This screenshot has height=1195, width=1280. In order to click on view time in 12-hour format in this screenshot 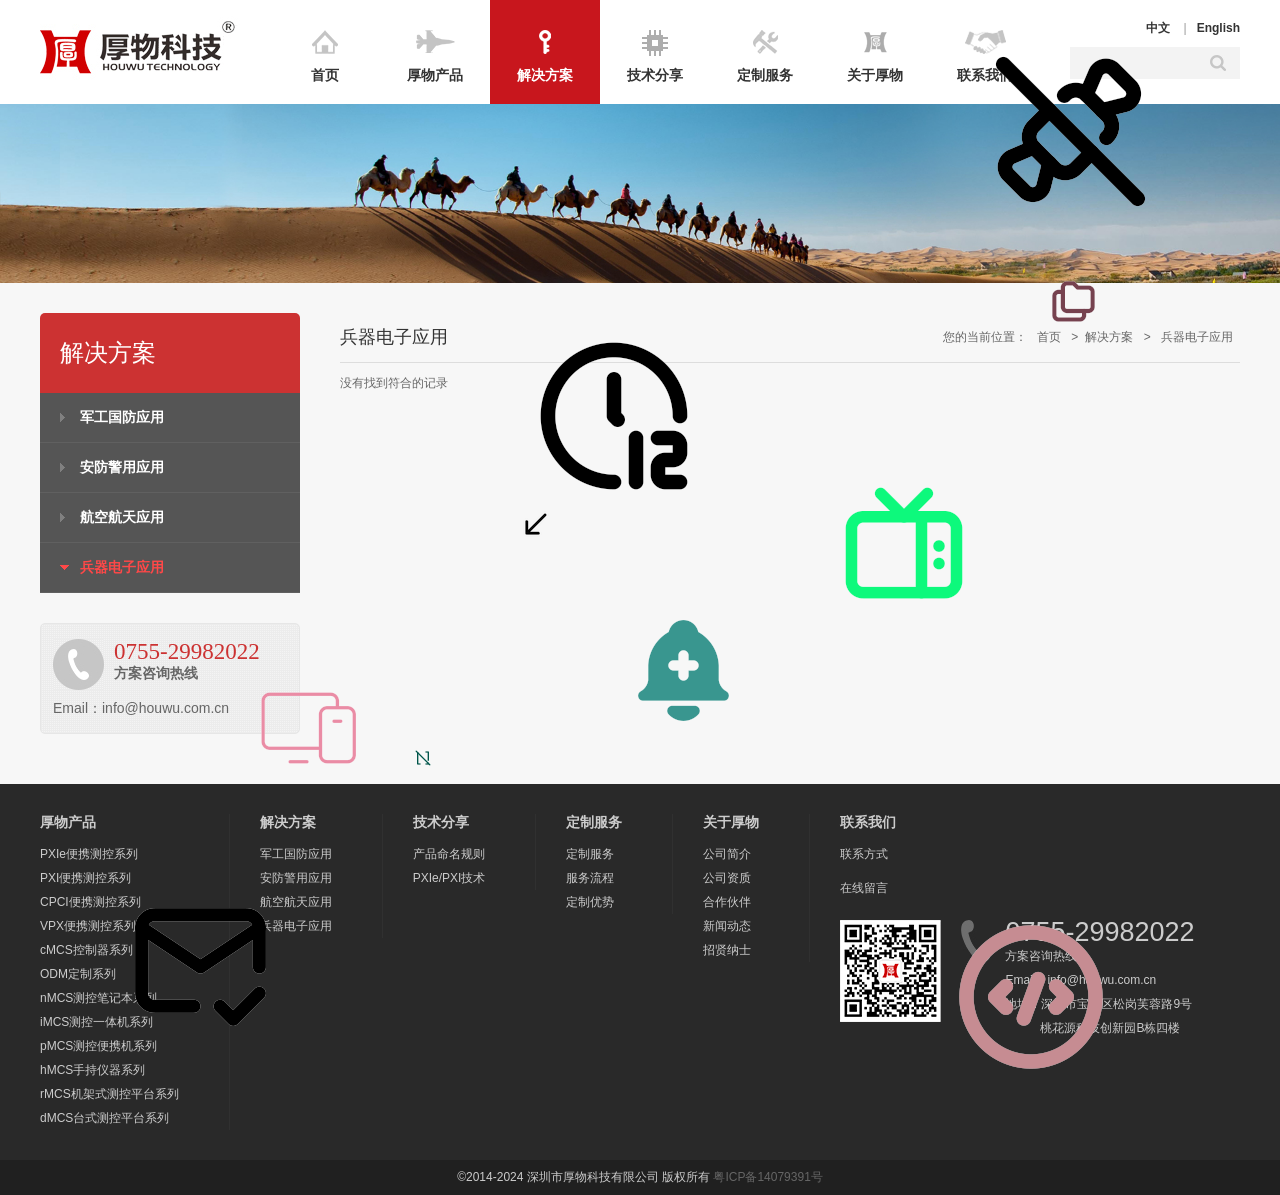, I will do `click(614, 416)`.